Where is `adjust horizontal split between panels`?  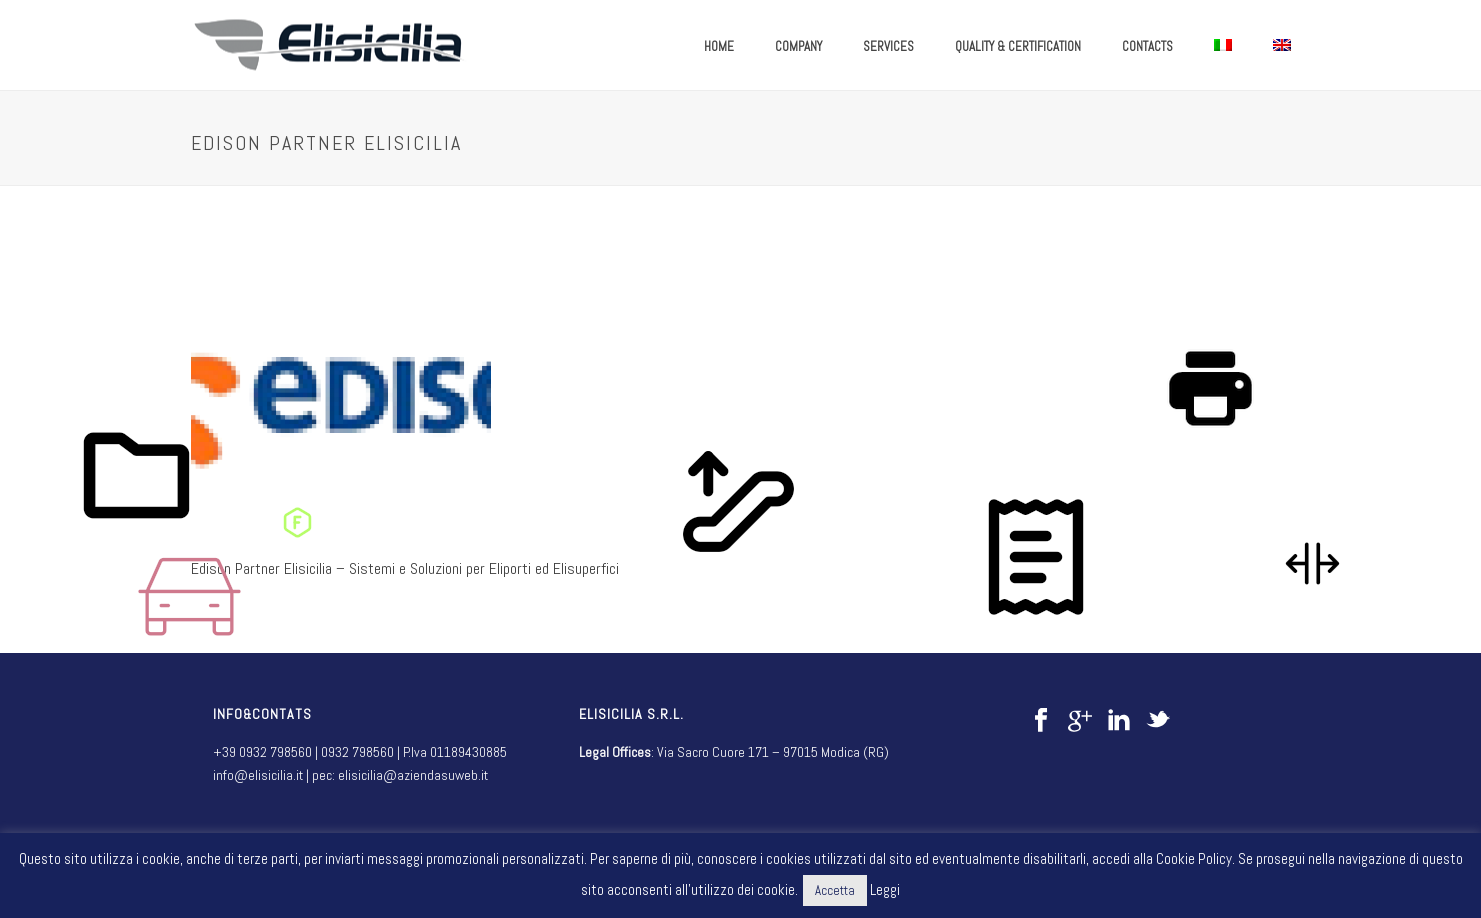
adjust horizontal split between panels is located at coordinates (1312, 563).